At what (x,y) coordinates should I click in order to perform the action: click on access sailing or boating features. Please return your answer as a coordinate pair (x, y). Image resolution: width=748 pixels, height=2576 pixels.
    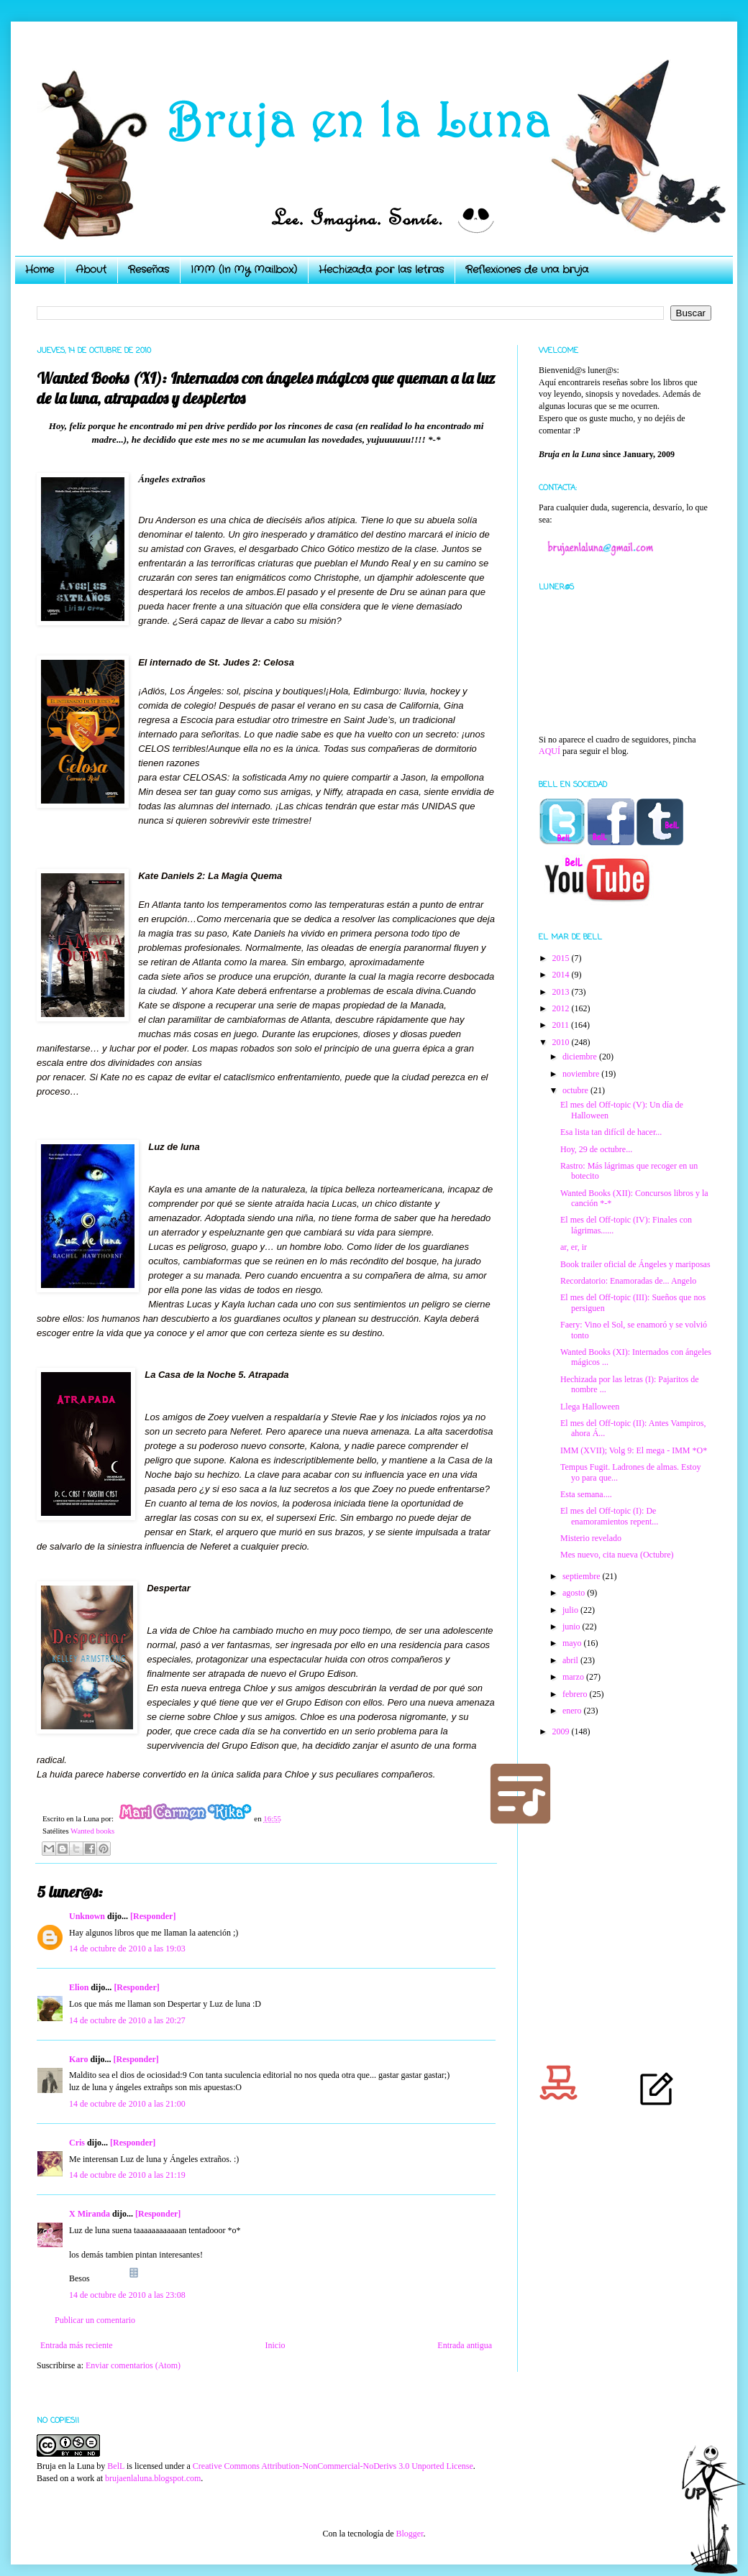
    Looking at the image, I should click on (558, 2082).